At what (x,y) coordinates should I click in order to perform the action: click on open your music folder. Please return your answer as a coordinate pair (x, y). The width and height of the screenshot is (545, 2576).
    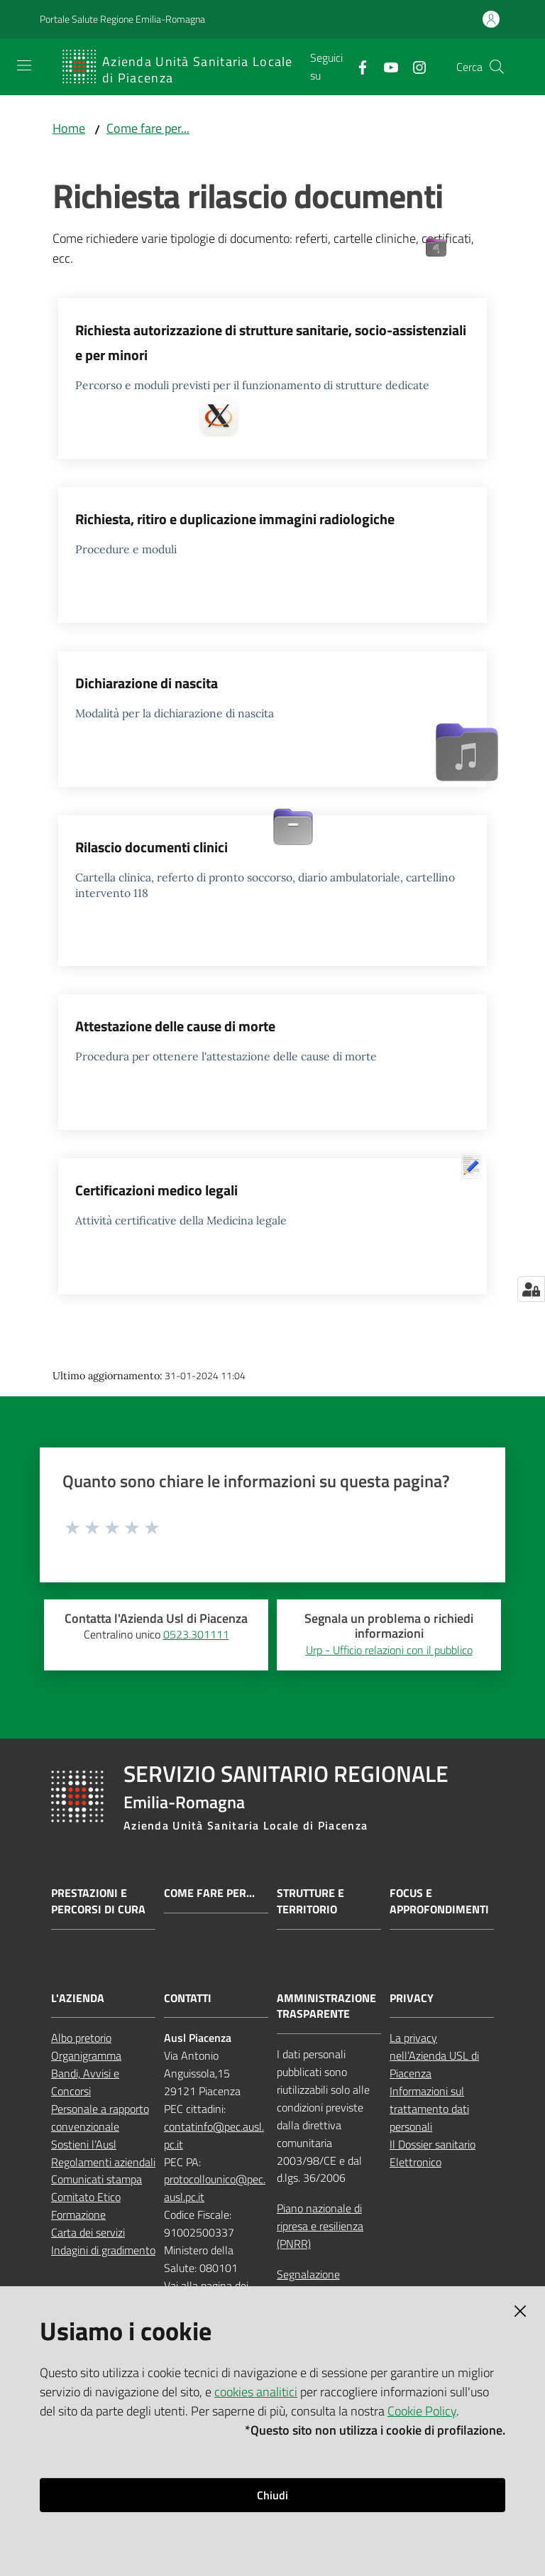
    Looking at the image, I should click on (467, 752).